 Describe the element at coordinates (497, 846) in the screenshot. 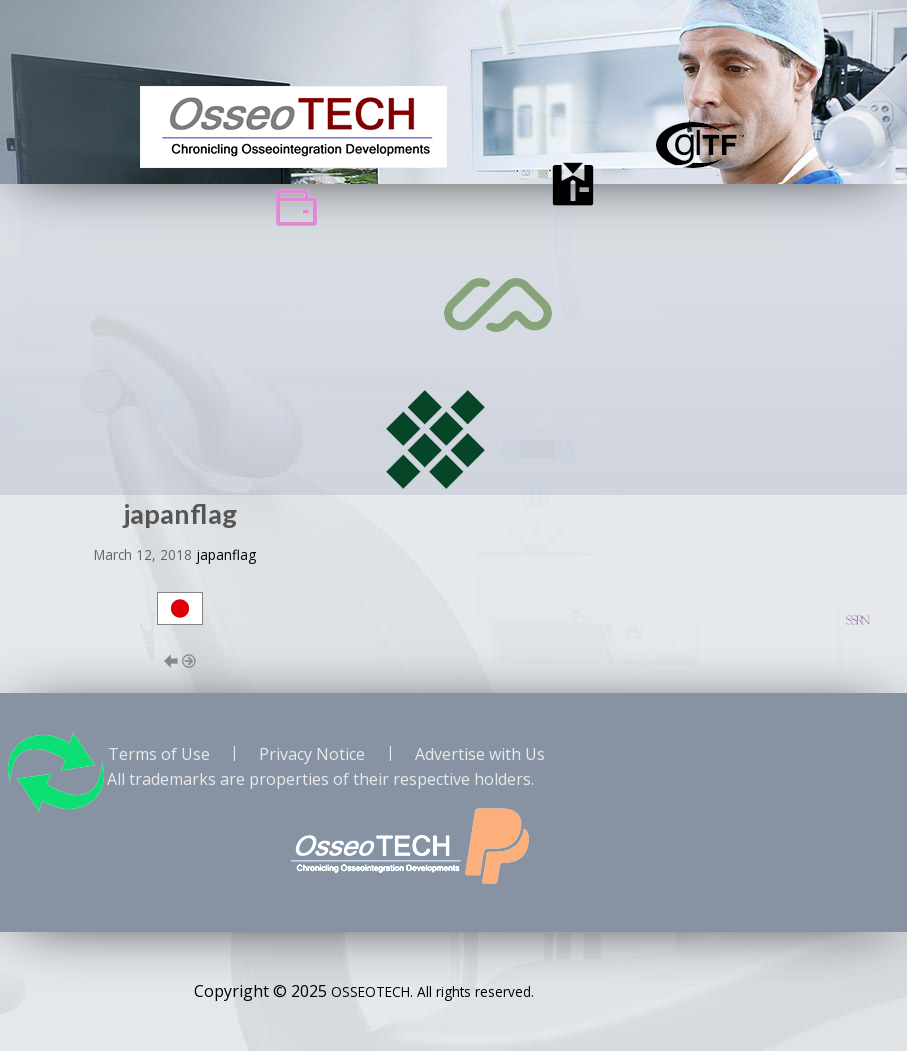

I see `pay with PayPal` at that location.